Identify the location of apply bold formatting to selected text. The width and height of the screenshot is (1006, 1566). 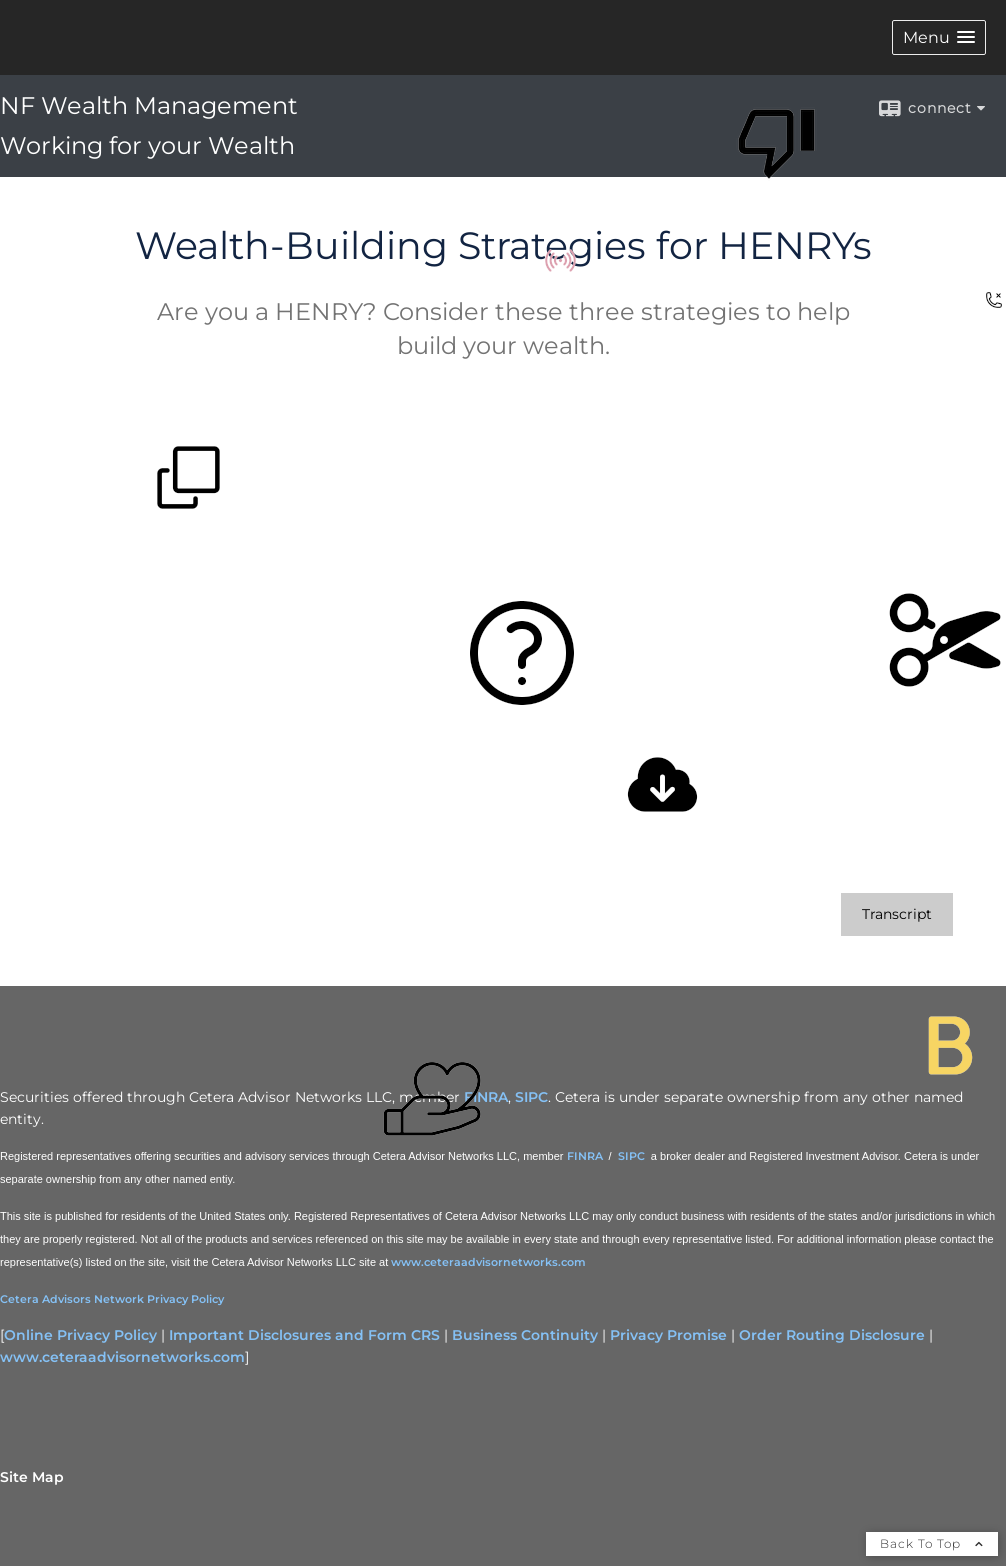
(950, 1045).